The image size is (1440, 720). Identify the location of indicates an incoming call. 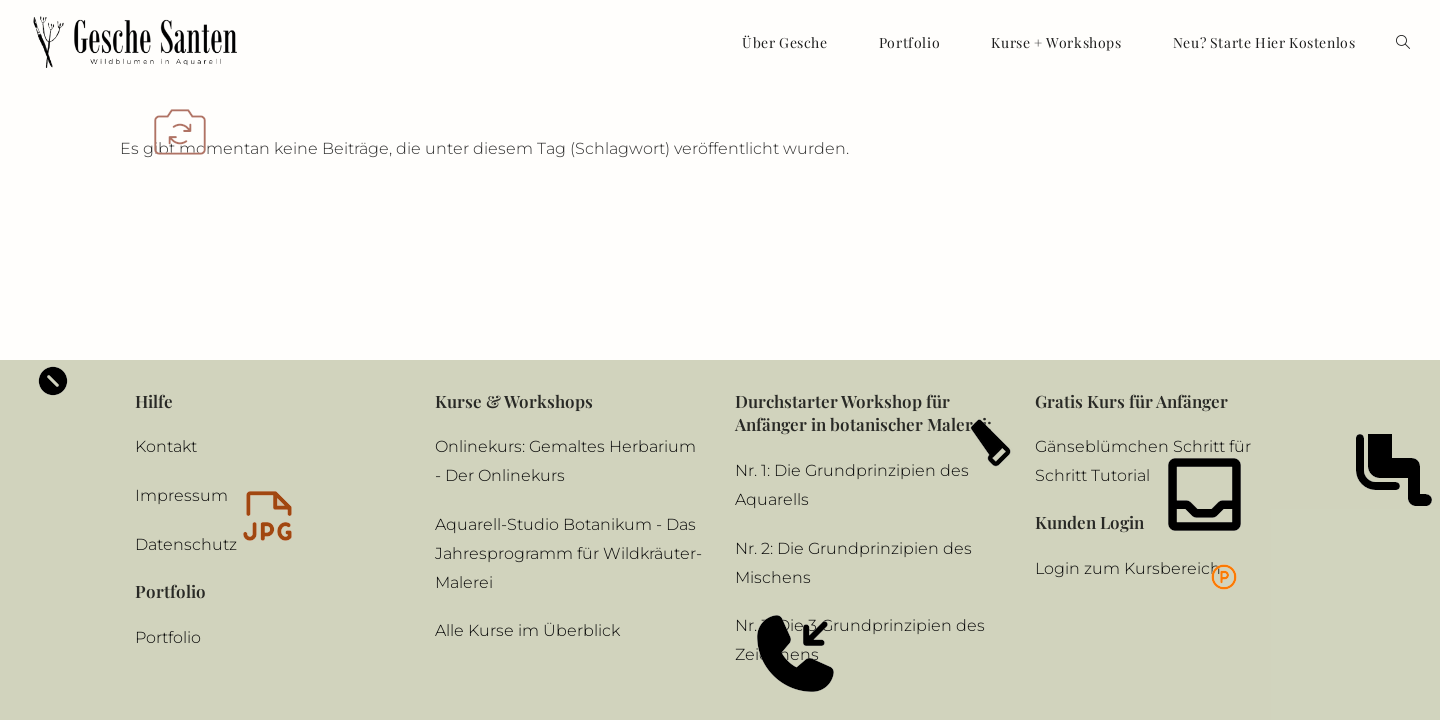
(797, 652).